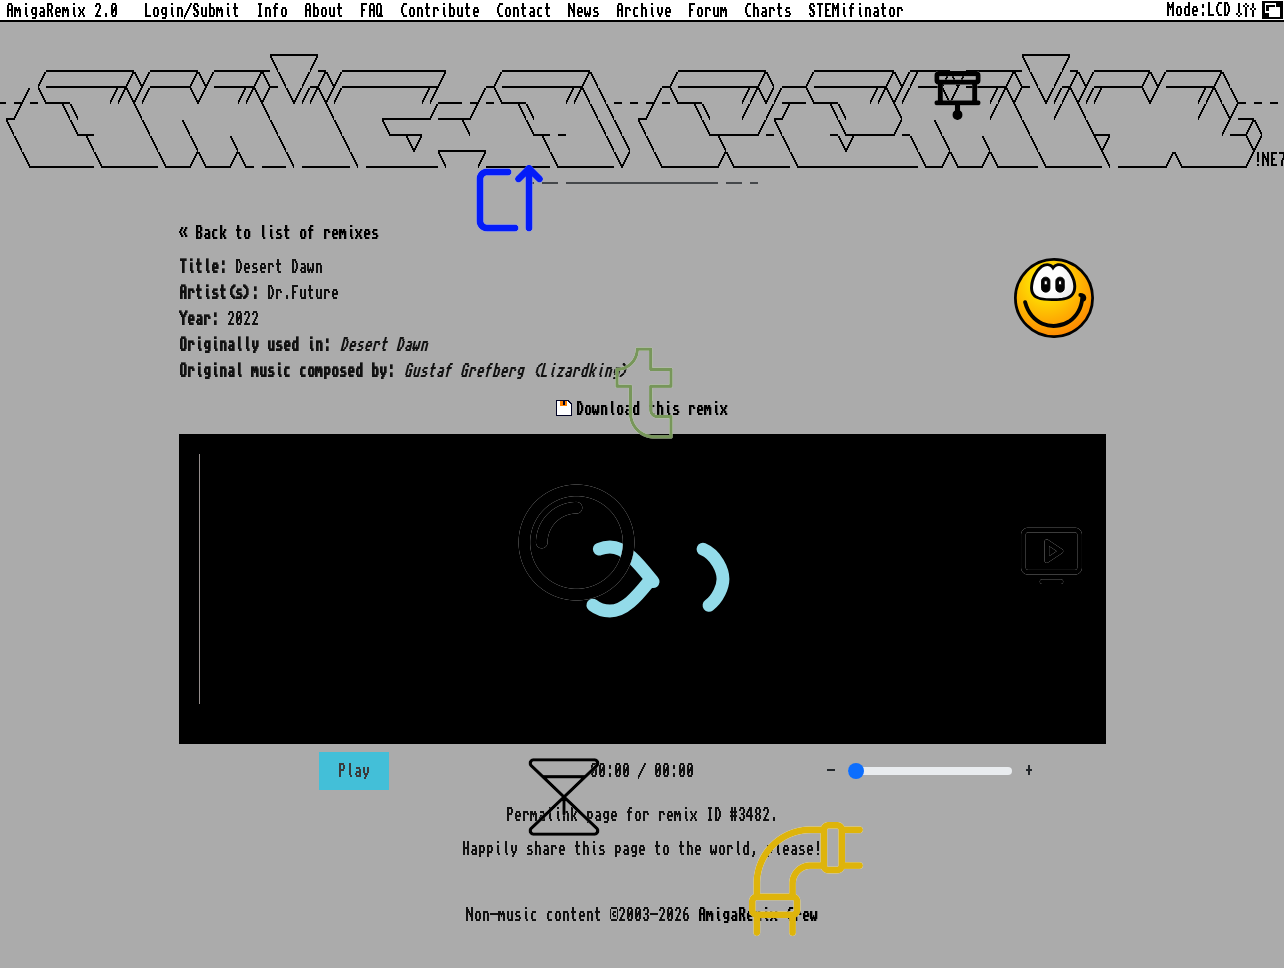 This screenshot has width=1284, height=968. Describe the element at coordinates (1051, 553) in the screenshot. I see `play video on desktop monitor` at that location.